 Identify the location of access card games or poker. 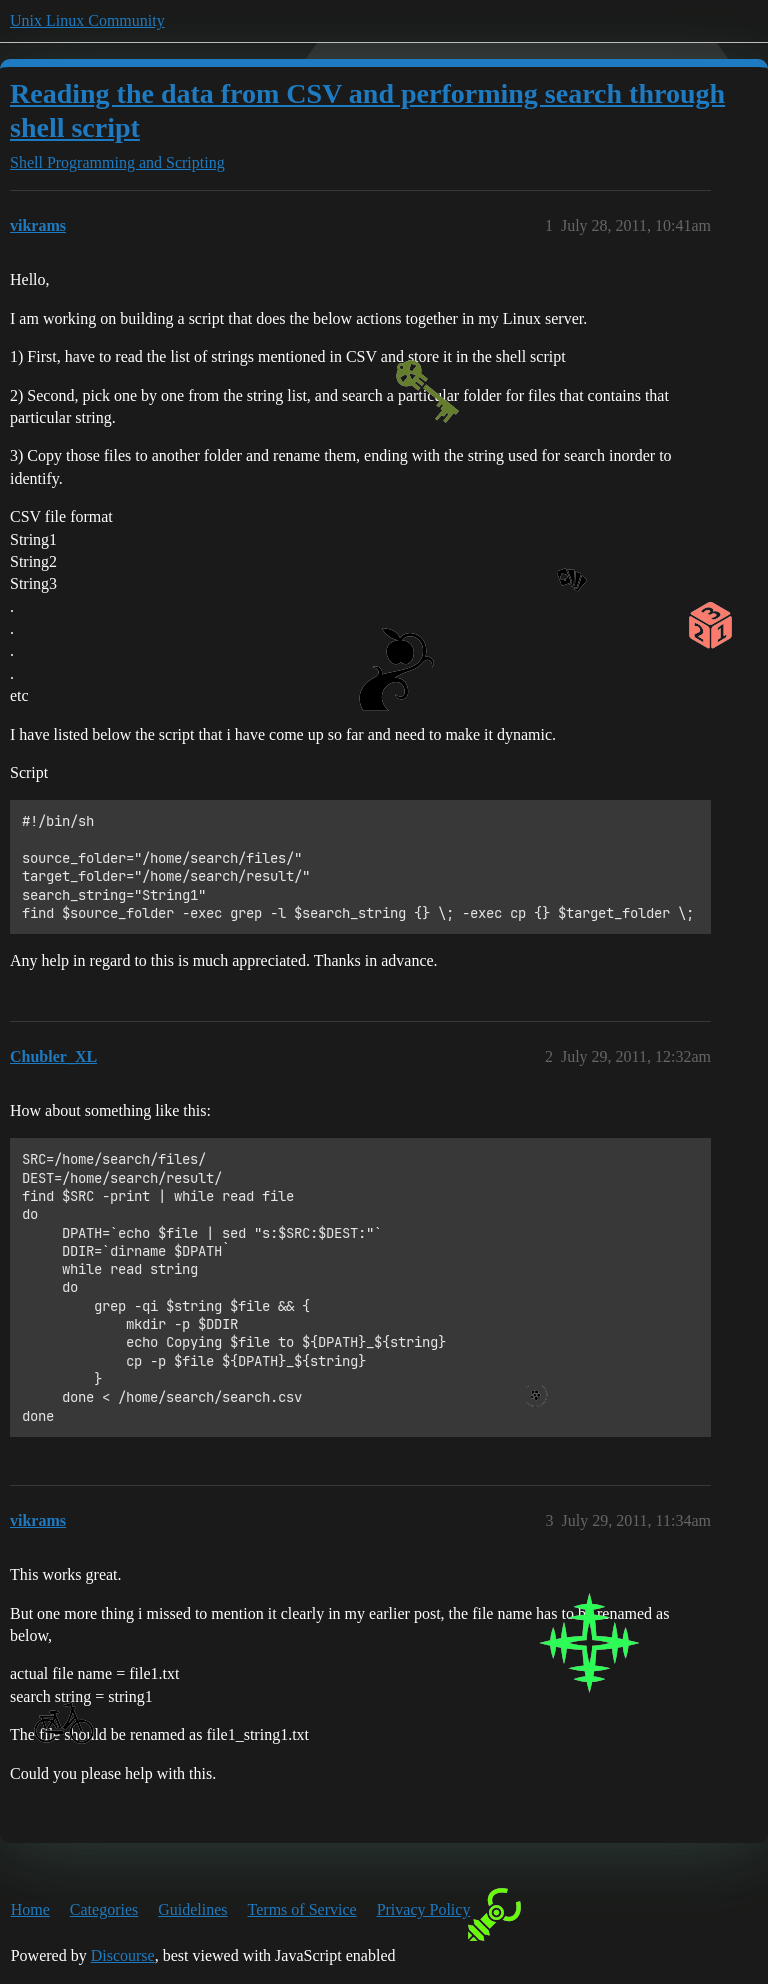
(572, 580).